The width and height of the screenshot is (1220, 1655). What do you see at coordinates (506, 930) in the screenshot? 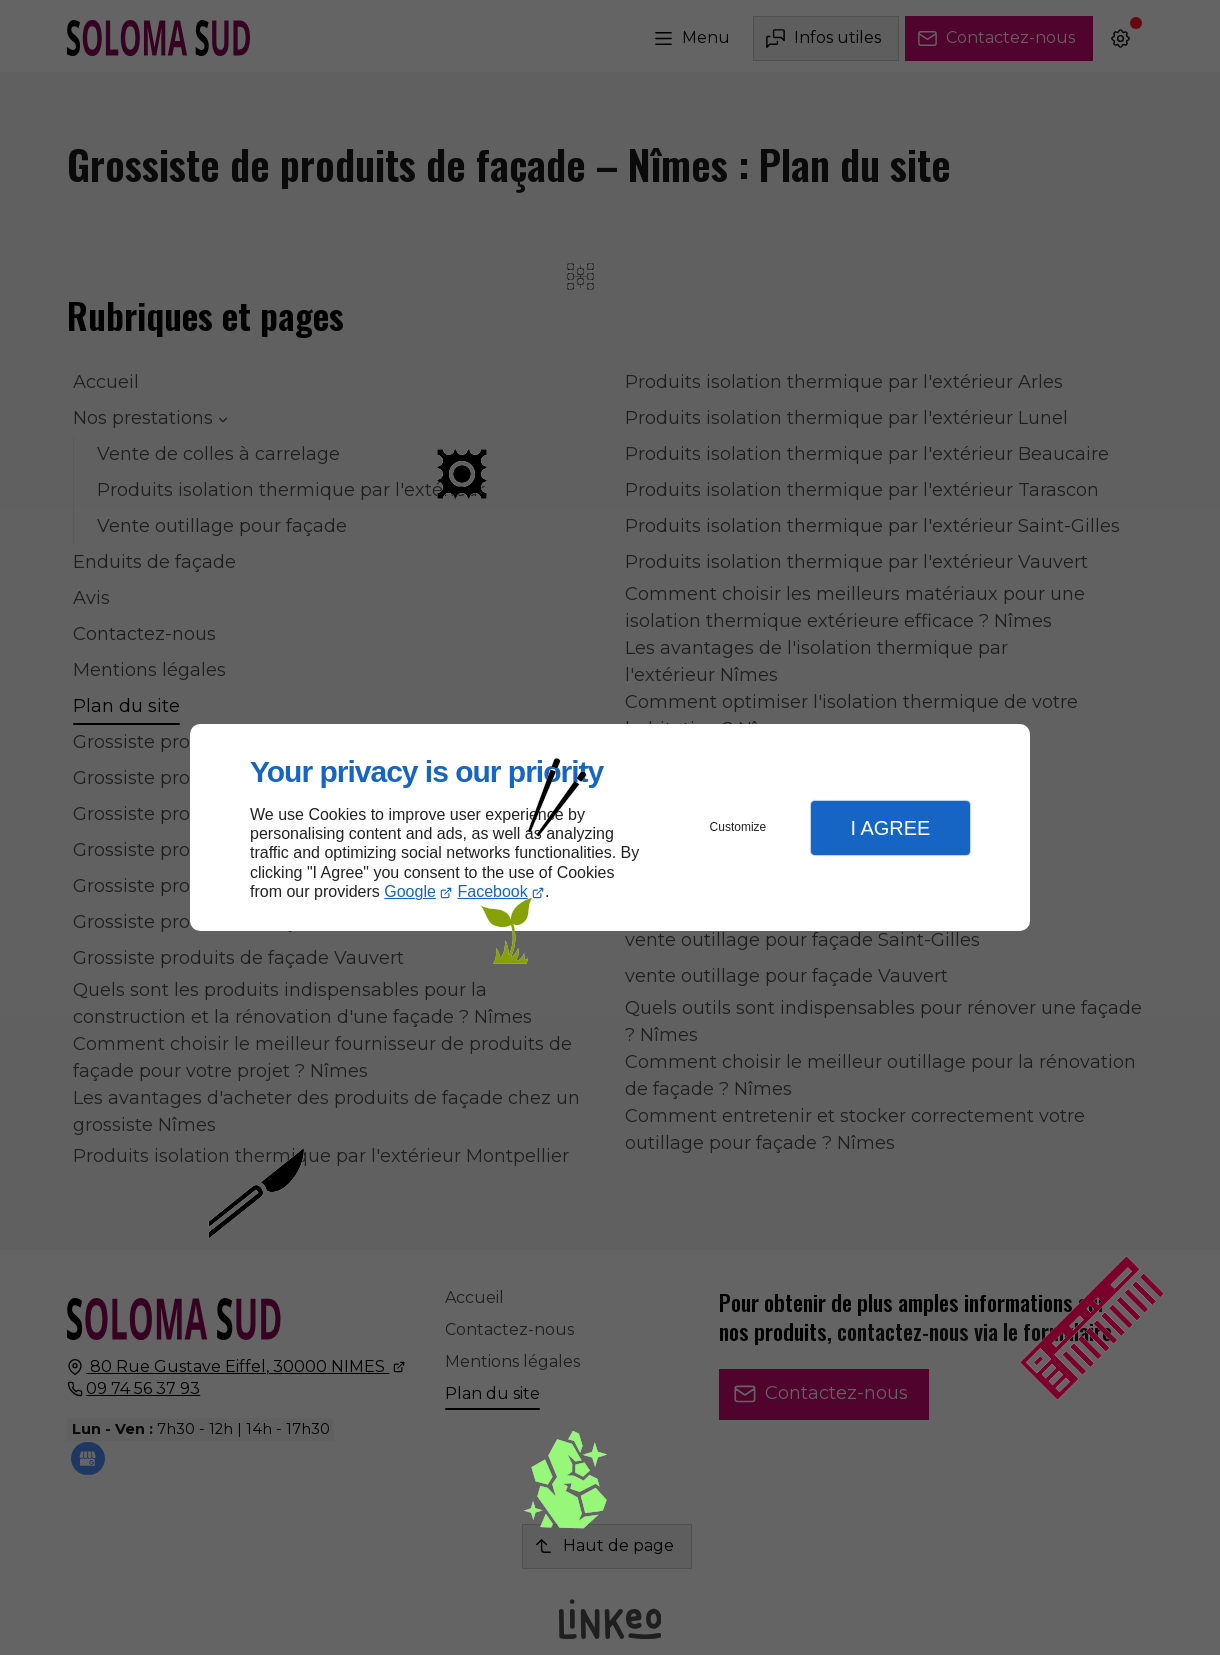
I see `start a new garden or planting activity` at bounding box center [506, 930].